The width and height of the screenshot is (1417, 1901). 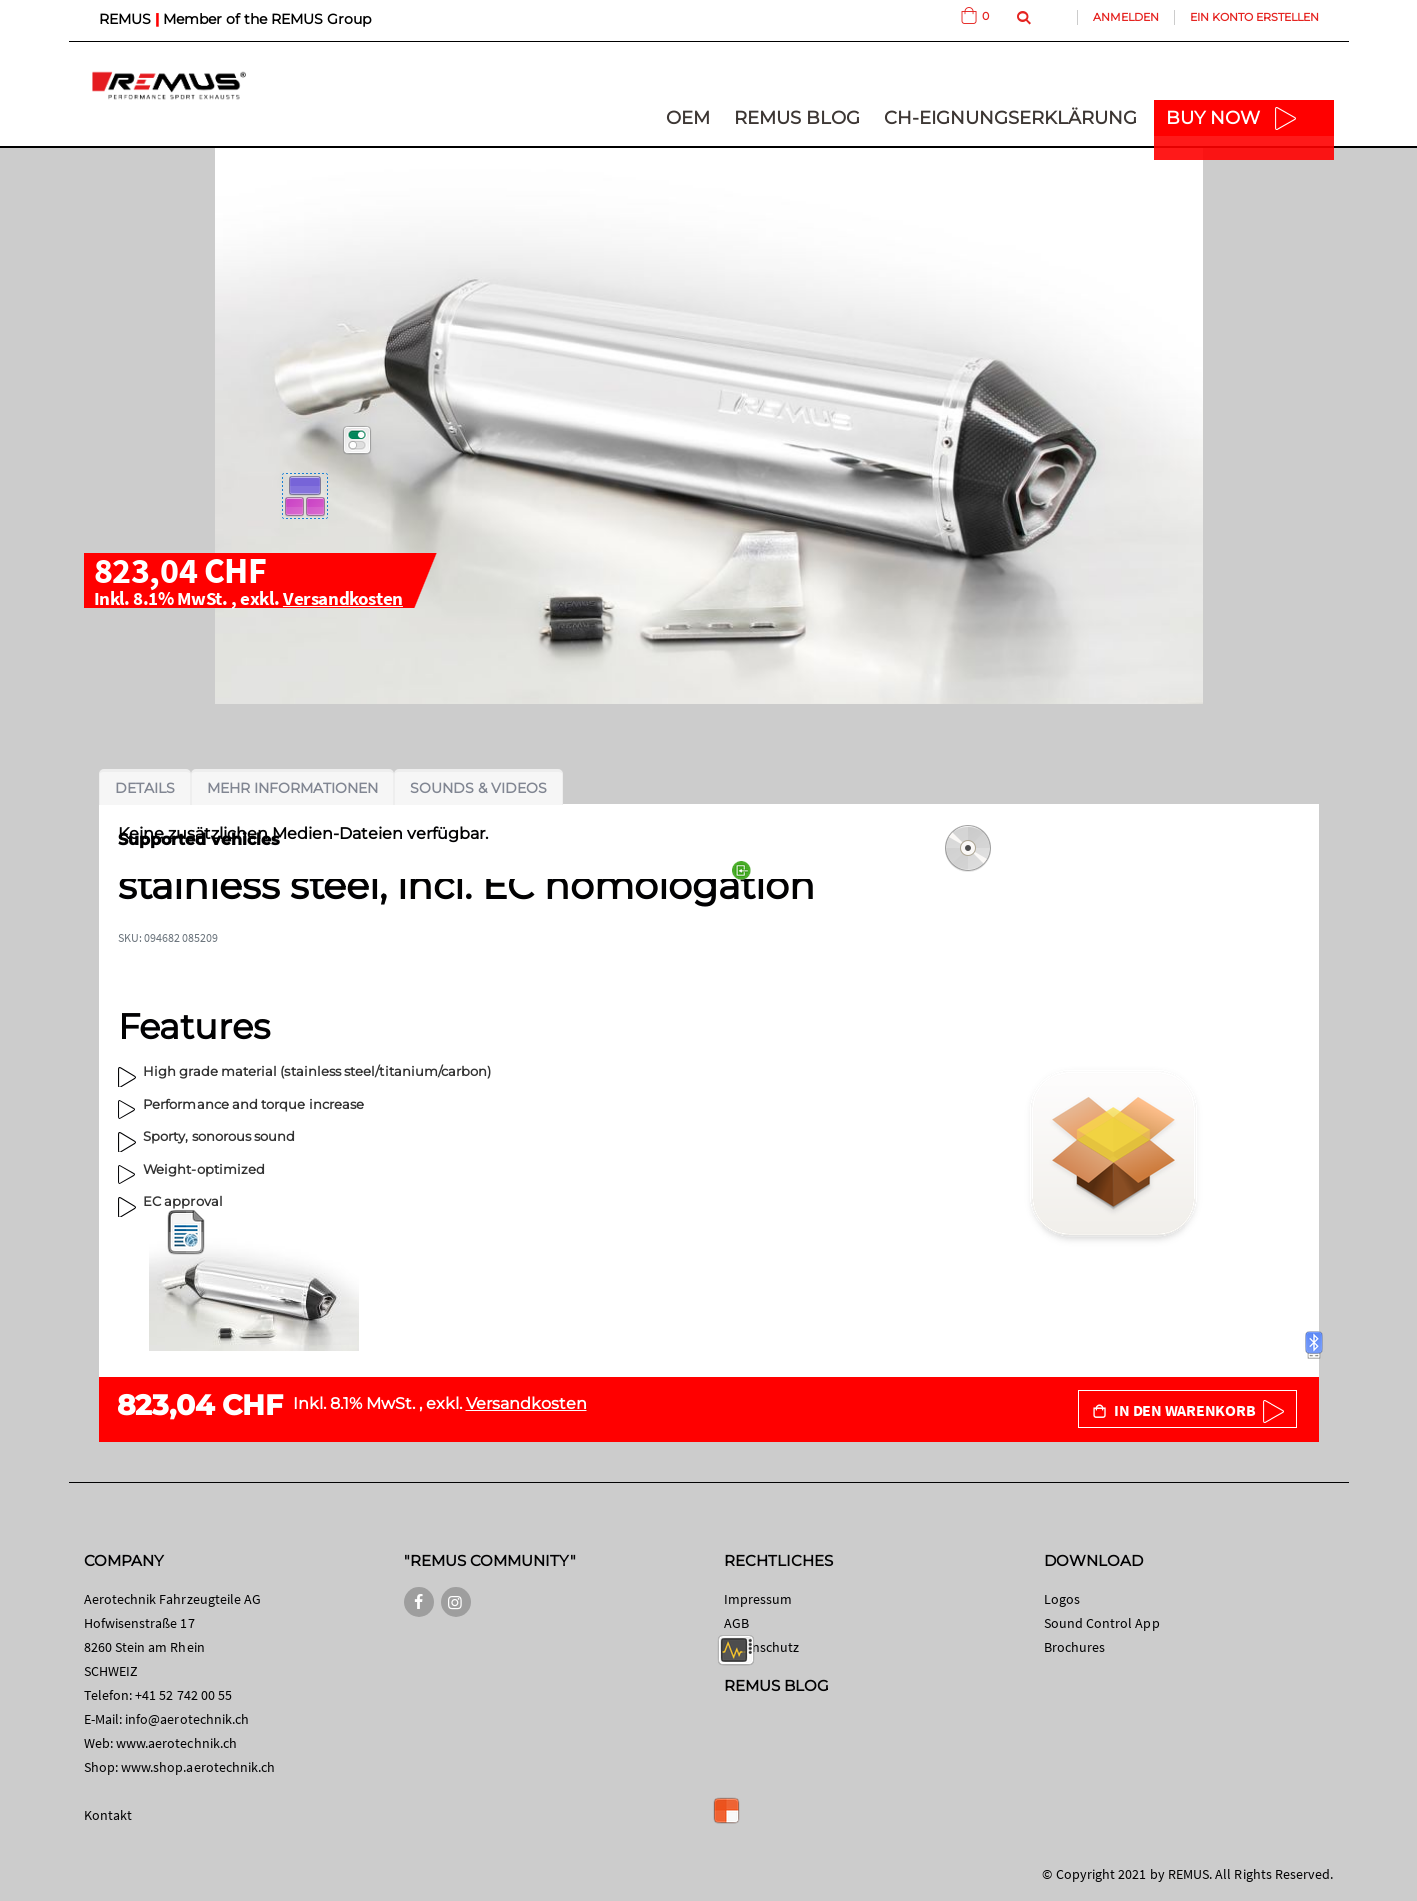 I want to click on select all items in the current view, so click(x=305, y=496).